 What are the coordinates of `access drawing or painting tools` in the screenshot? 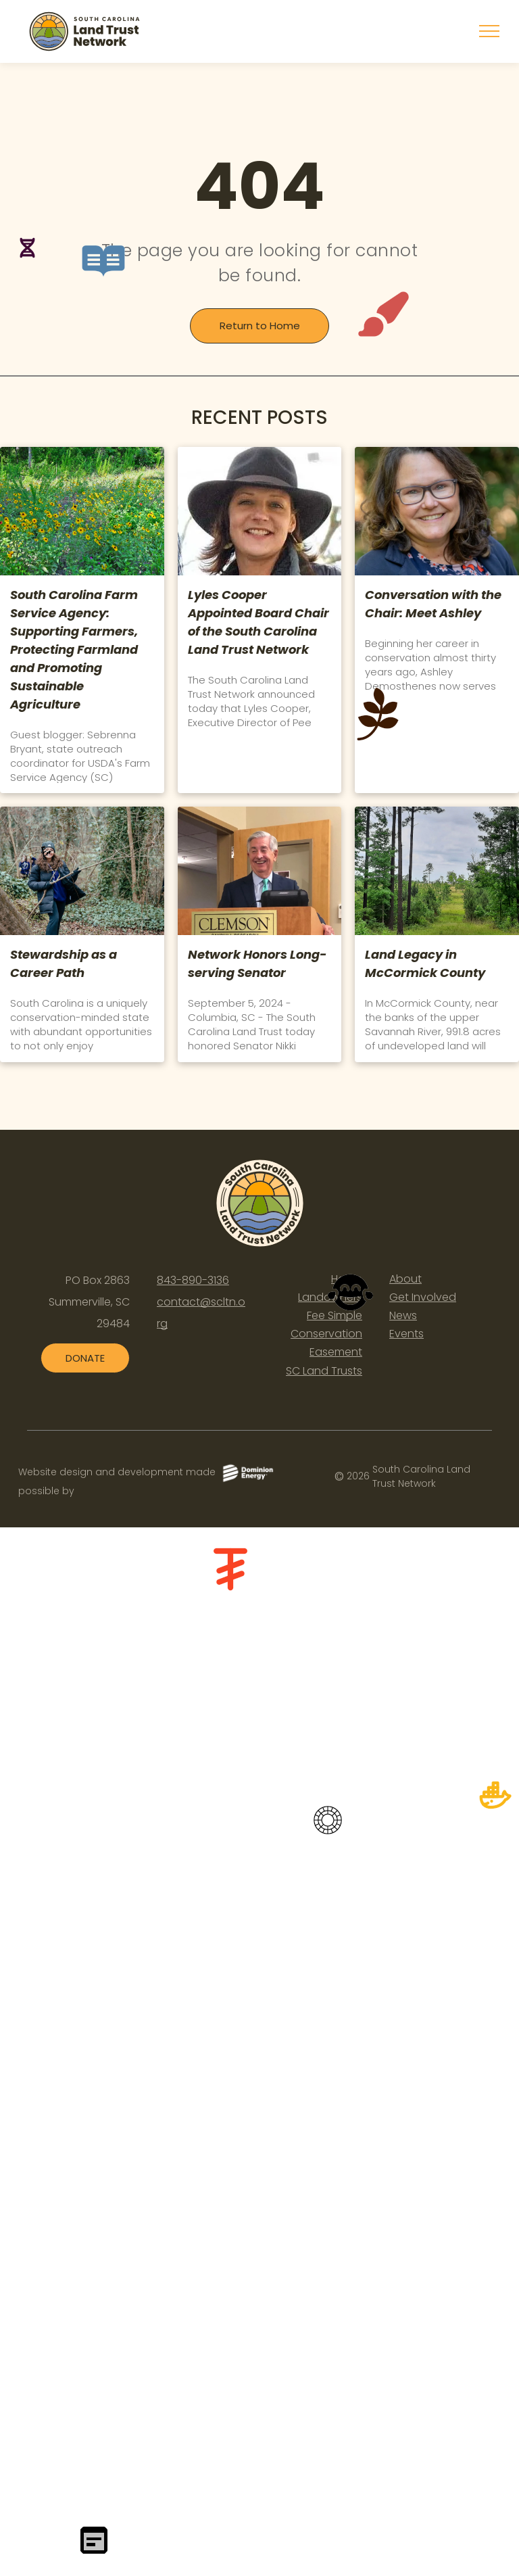 It's located at (383, 314).